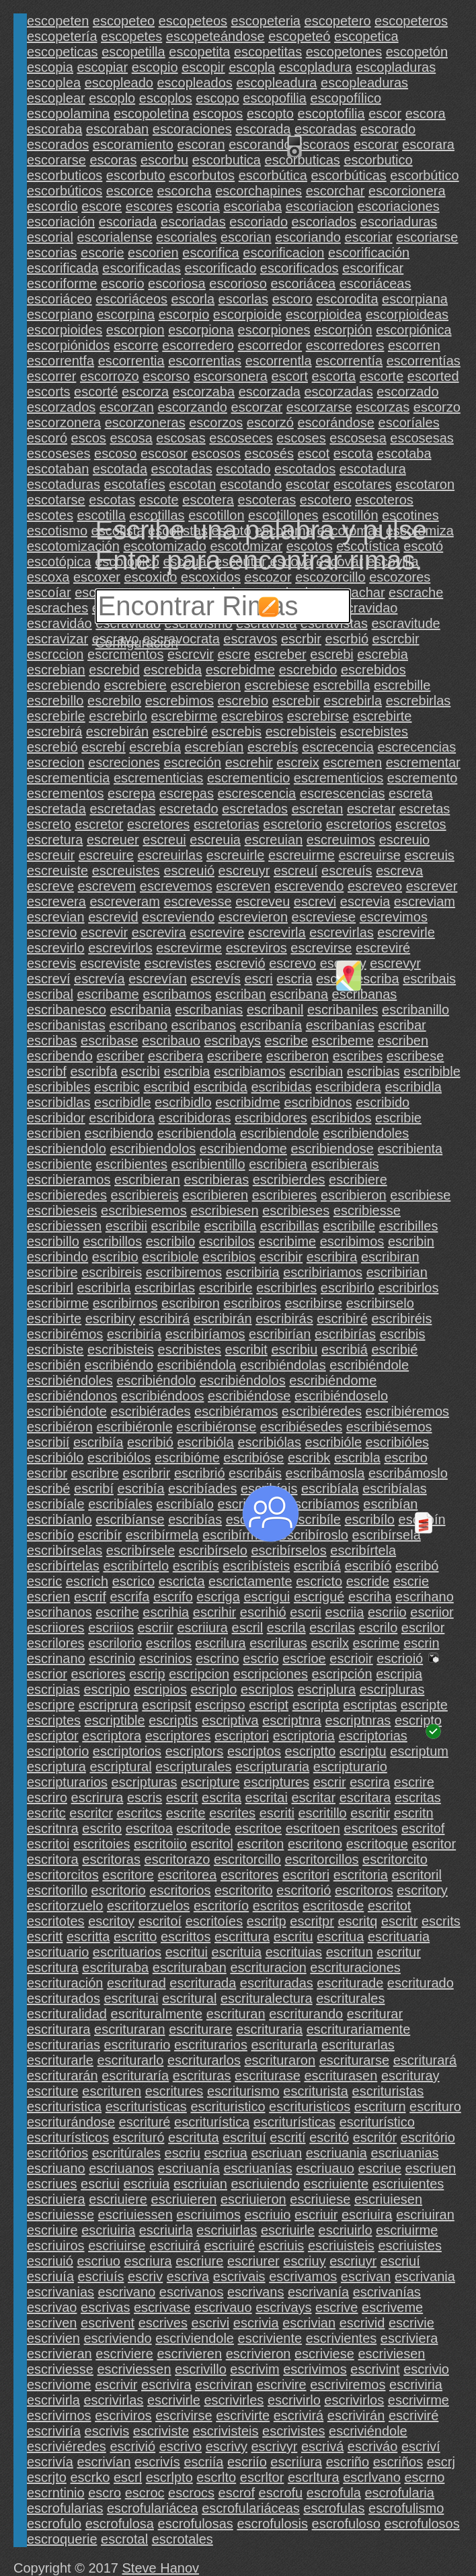  What do you see at coordinates (433, 1657) in the screenshot?
I see `open kandji extension manager` at bounding box center [433, 1657].